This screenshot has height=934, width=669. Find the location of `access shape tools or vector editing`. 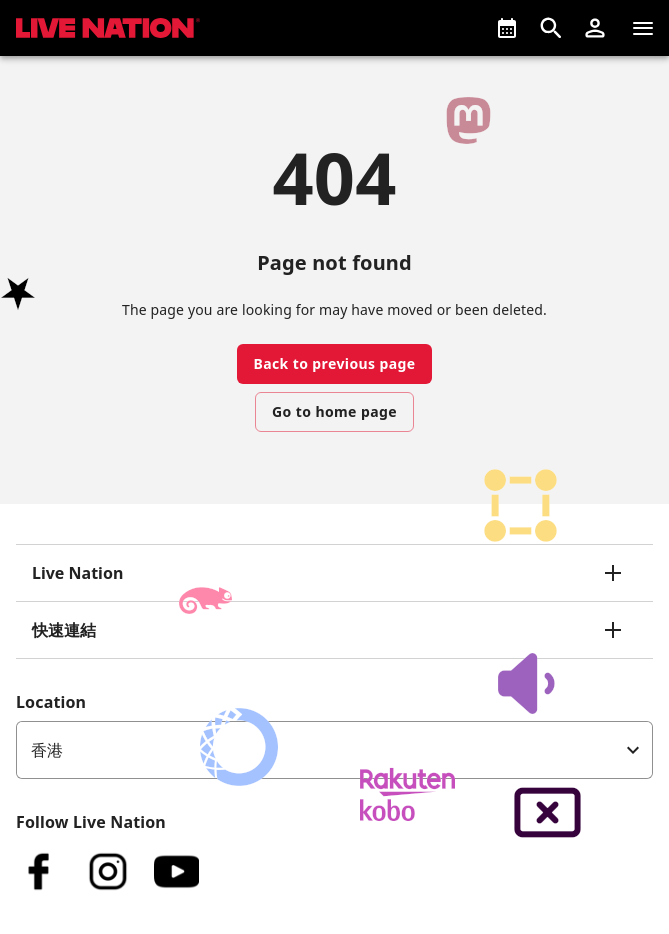

access shape tools or vector editing is located at coordinates (520, 505).